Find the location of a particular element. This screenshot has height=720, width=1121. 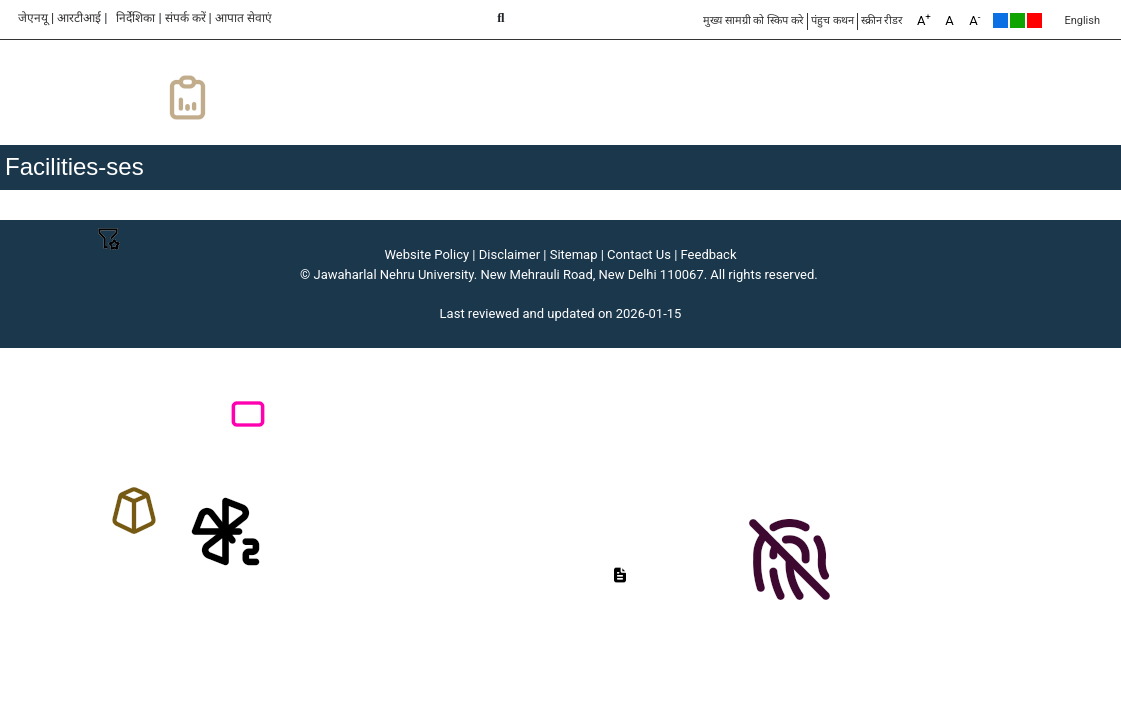

filter by starred or favorite items is located at coordinates (108, 238).